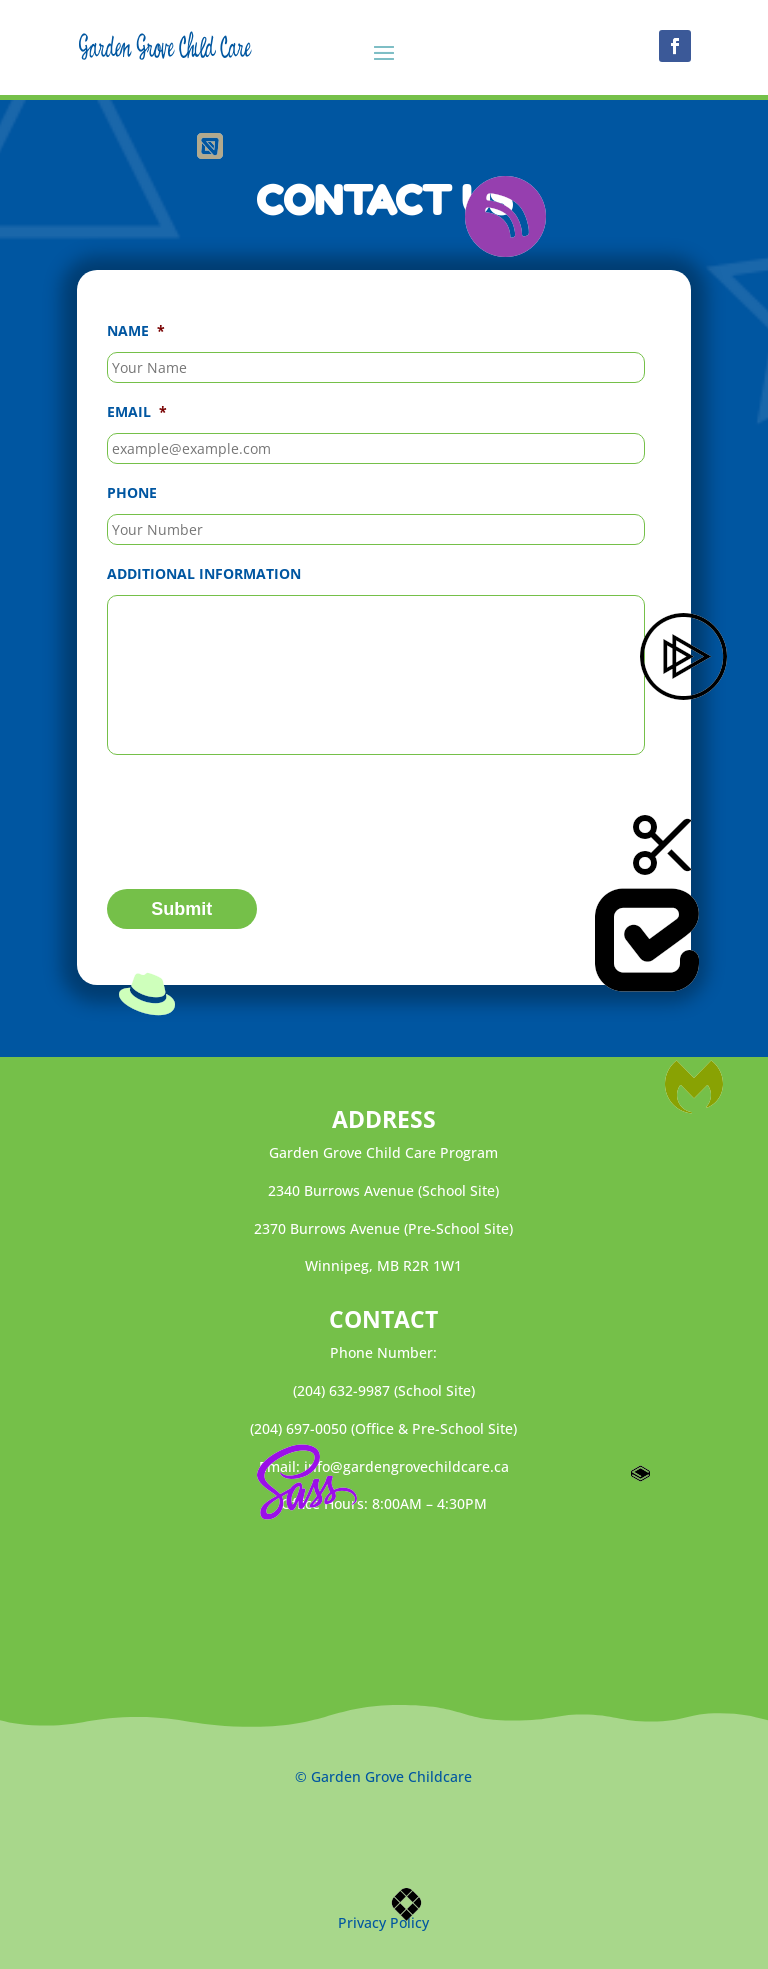 The height and width of the screenshot is (1969, 768). I want to click on stackbit logo, so click(640, 1473).